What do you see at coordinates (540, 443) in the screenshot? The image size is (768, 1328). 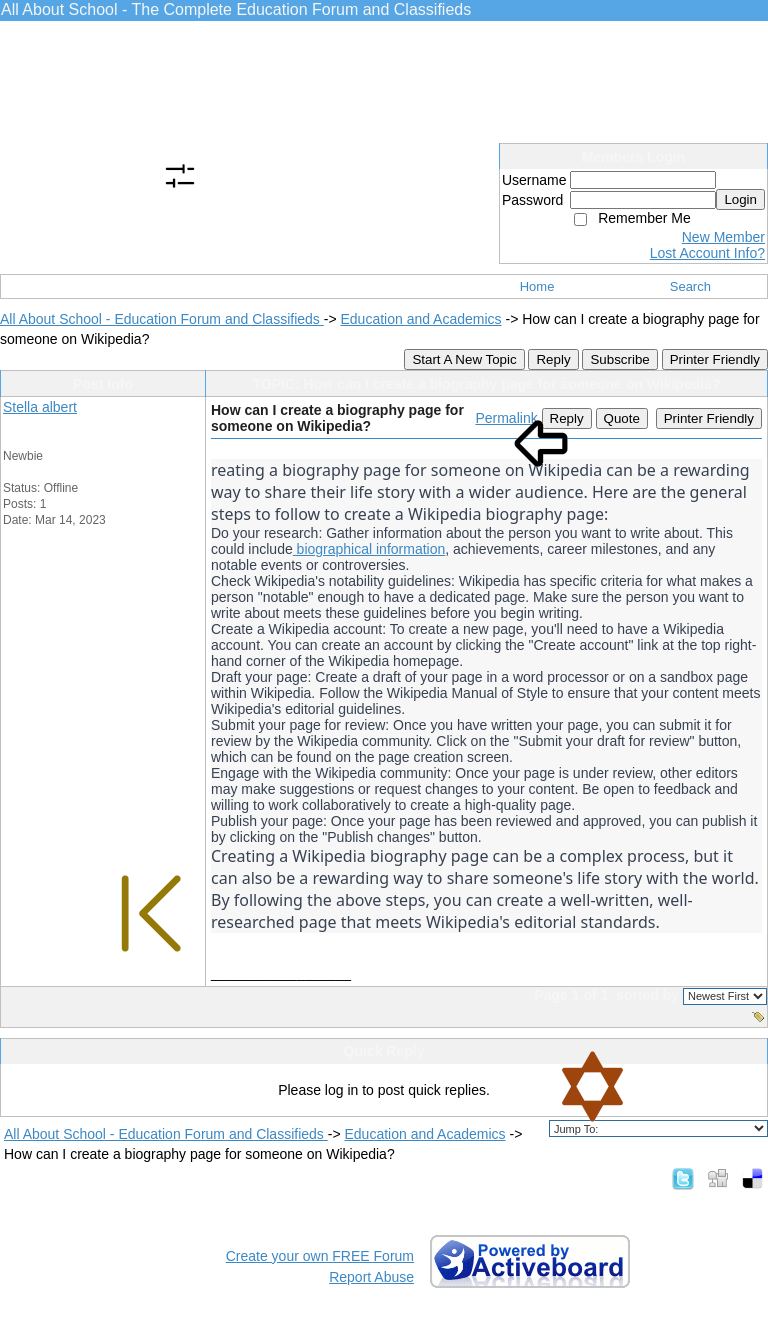 I see `go back to the previous screen` at bounding box center [540, 443].